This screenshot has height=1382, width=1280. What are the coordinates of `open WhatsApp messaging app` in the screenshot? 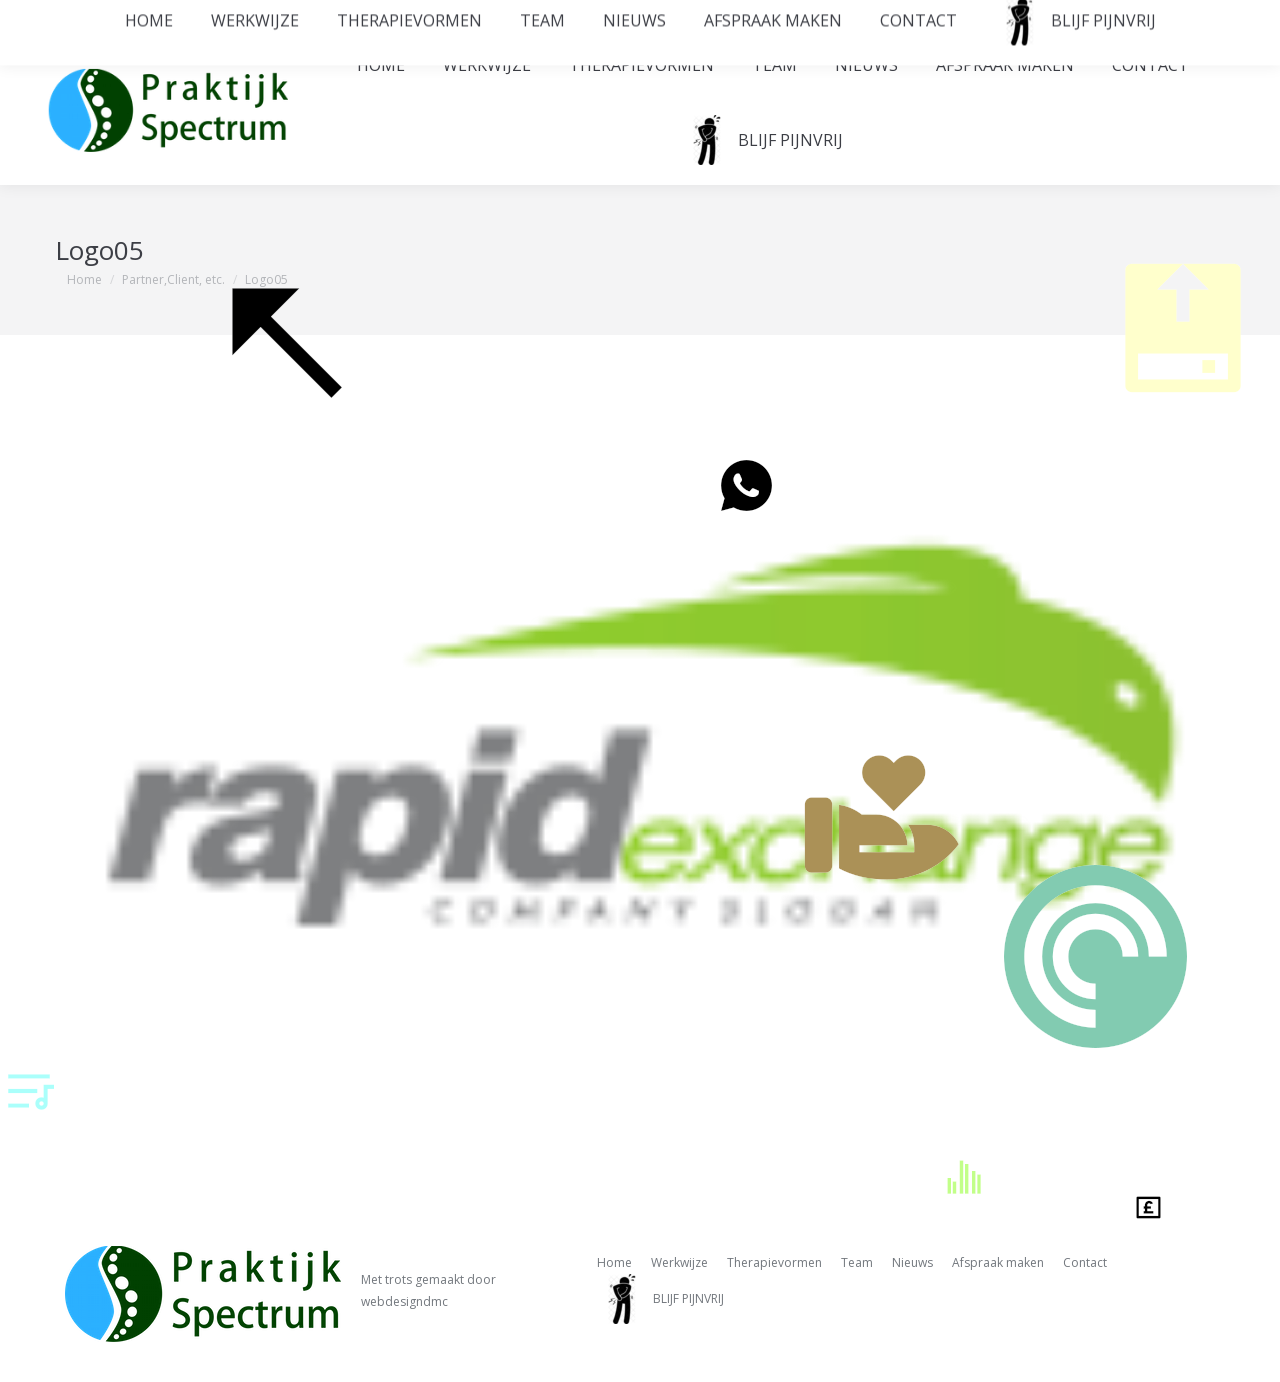 It's located at (746, 485).